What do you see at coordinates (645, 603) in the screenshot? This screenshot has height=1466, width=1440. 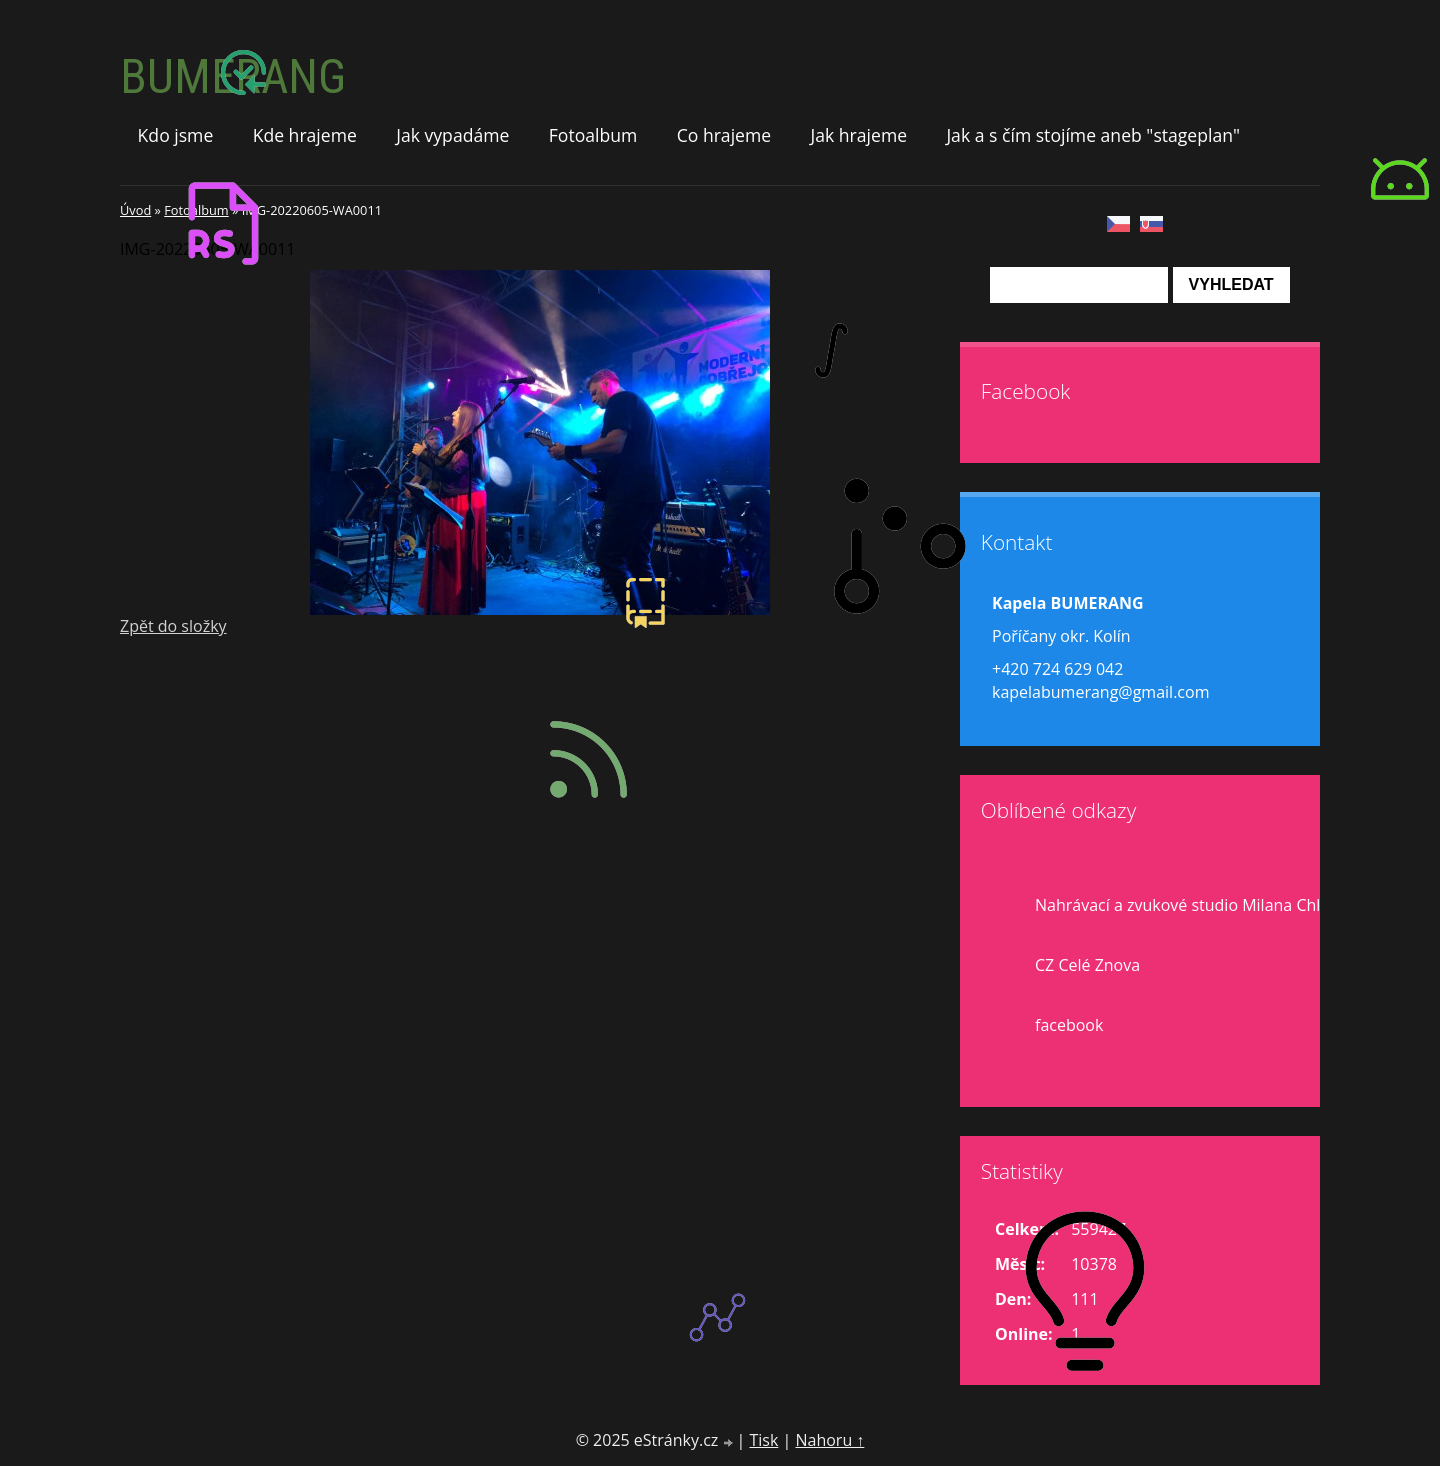 I see `create a new repository from a template` at bounding box center [645, 603].